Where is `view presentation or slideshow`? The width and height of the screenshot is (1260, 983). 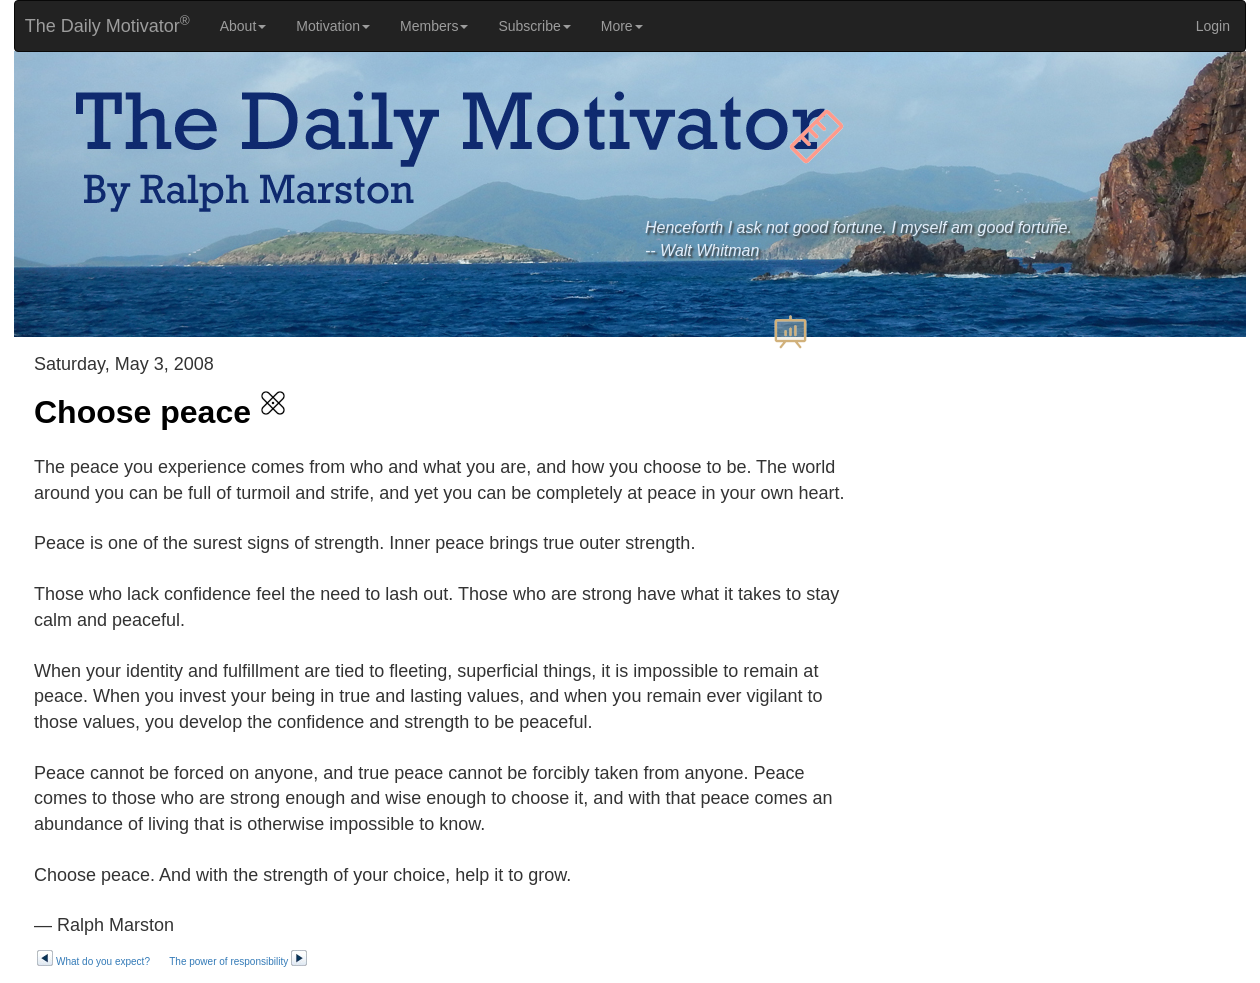
view presentation or slideshow is located at coordinates (790, 332).